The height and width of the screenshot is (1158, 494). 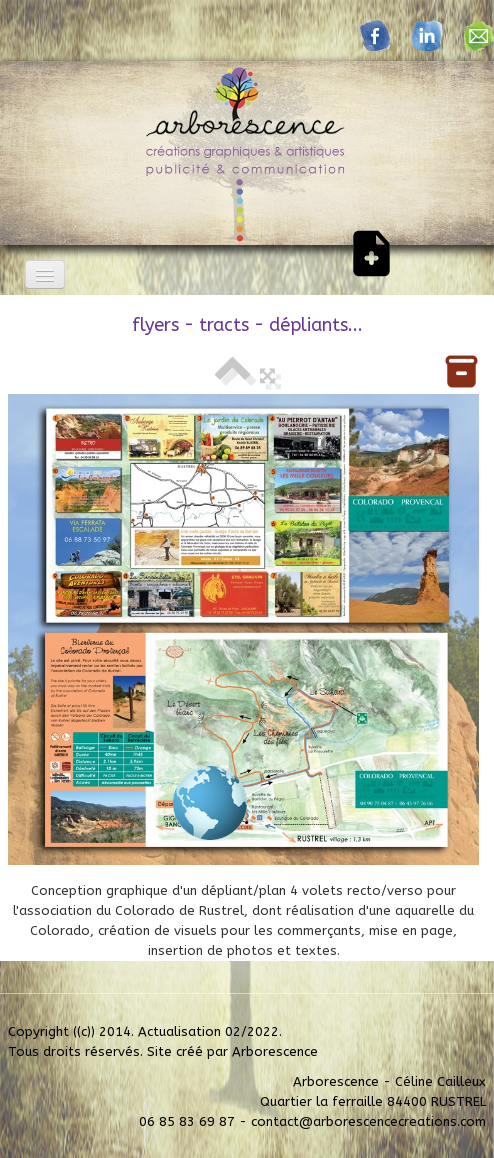 What do you see at coordinates (371, 253) in the screenshot?
I see `create a new file` at bounding box center [371, 253].